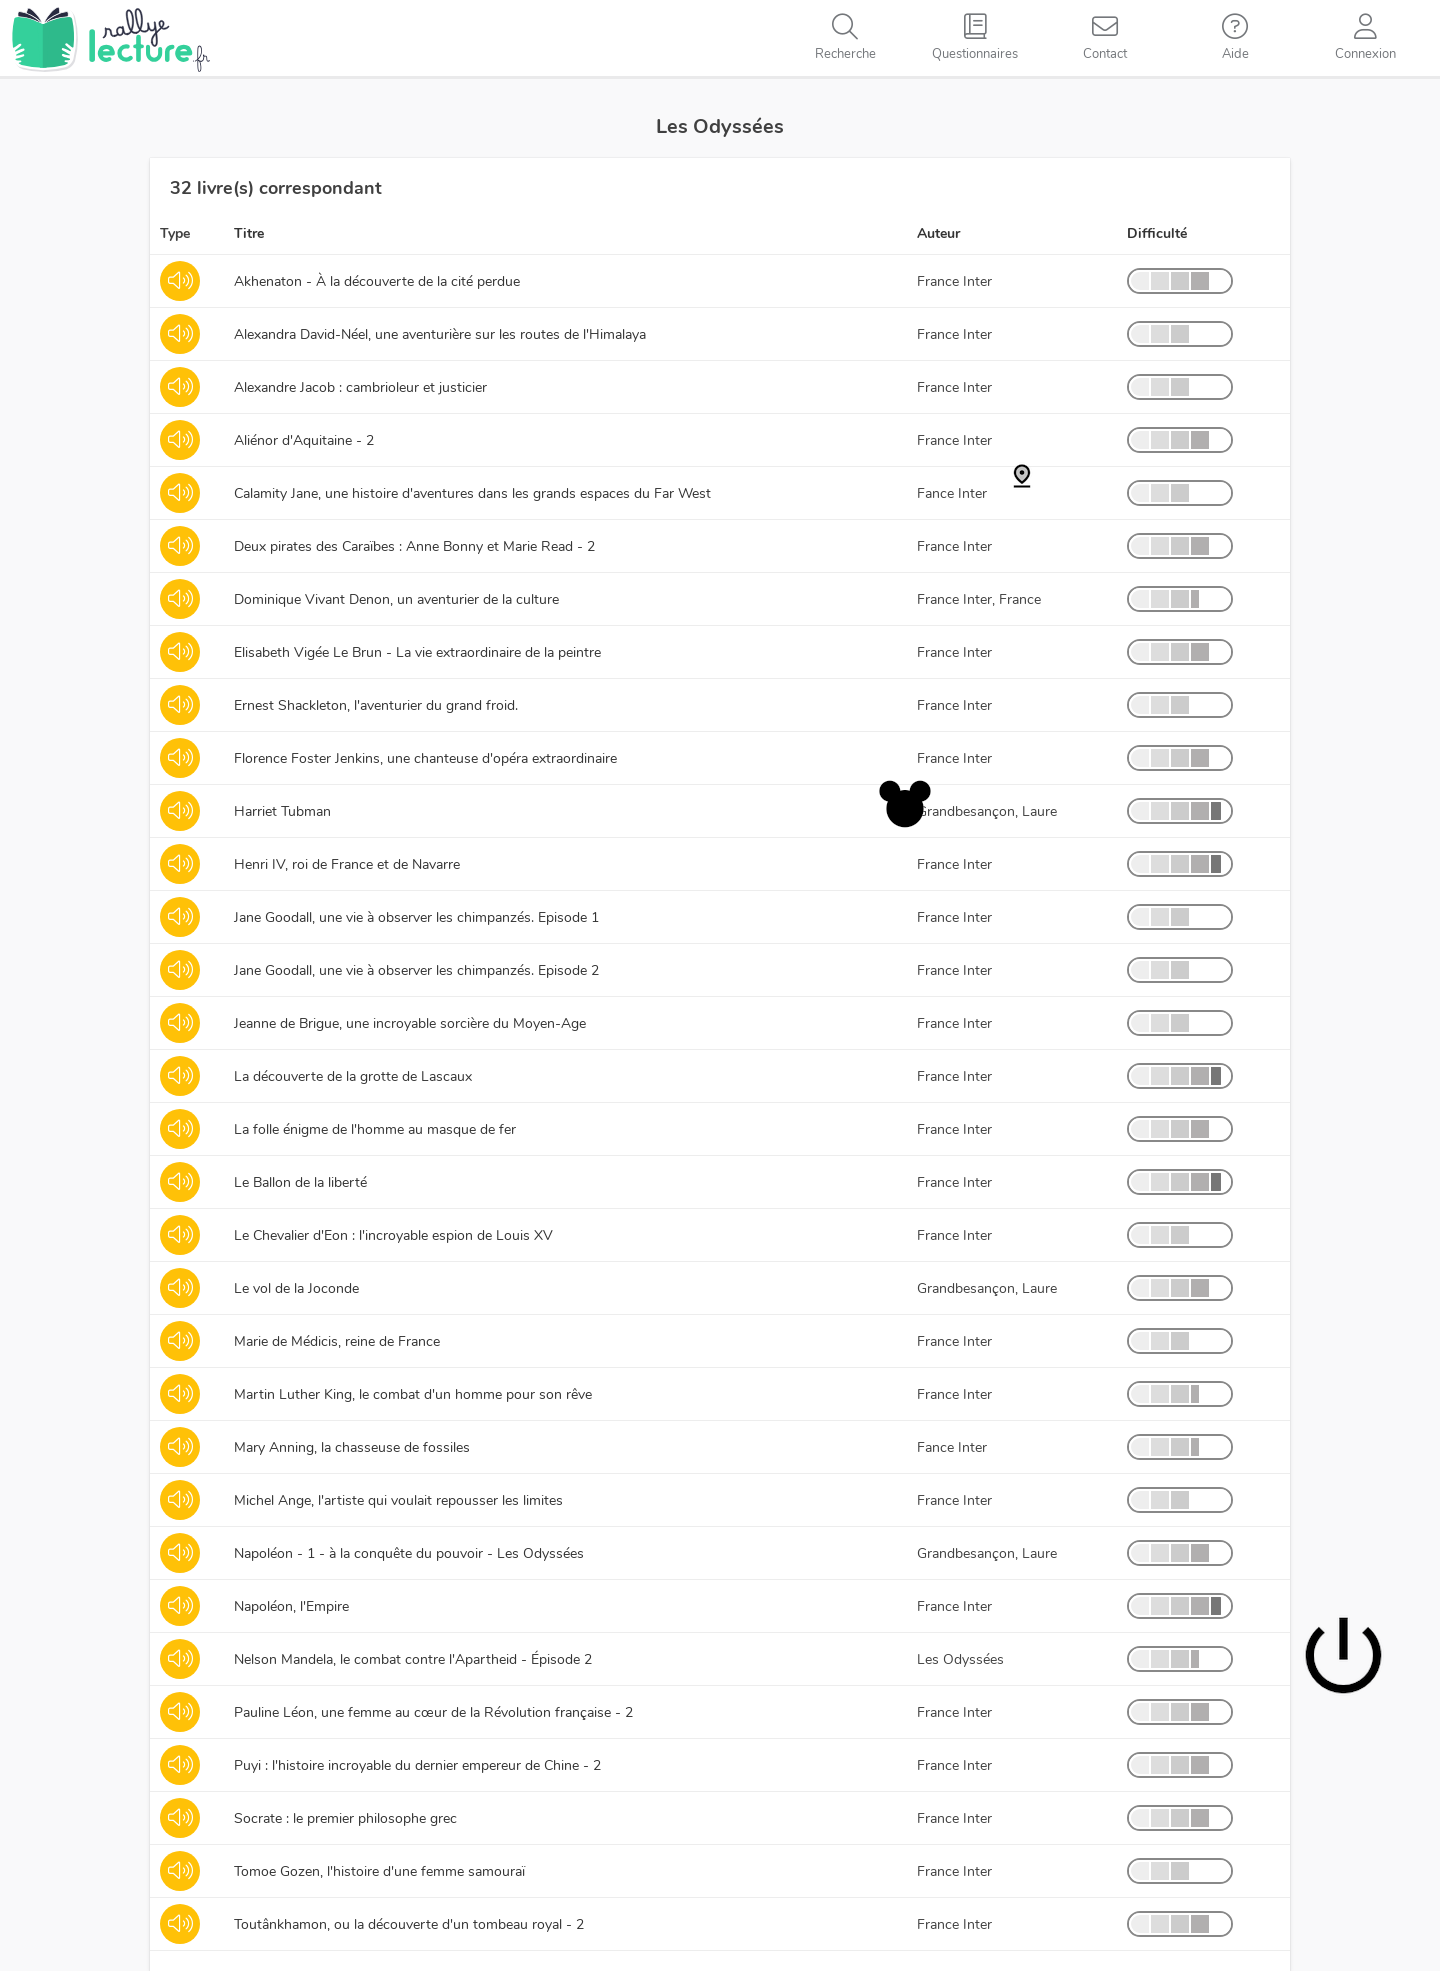 This screenshot has height=1971, width=1440. I want to click on power on or off the device, so click(1343, 1655).